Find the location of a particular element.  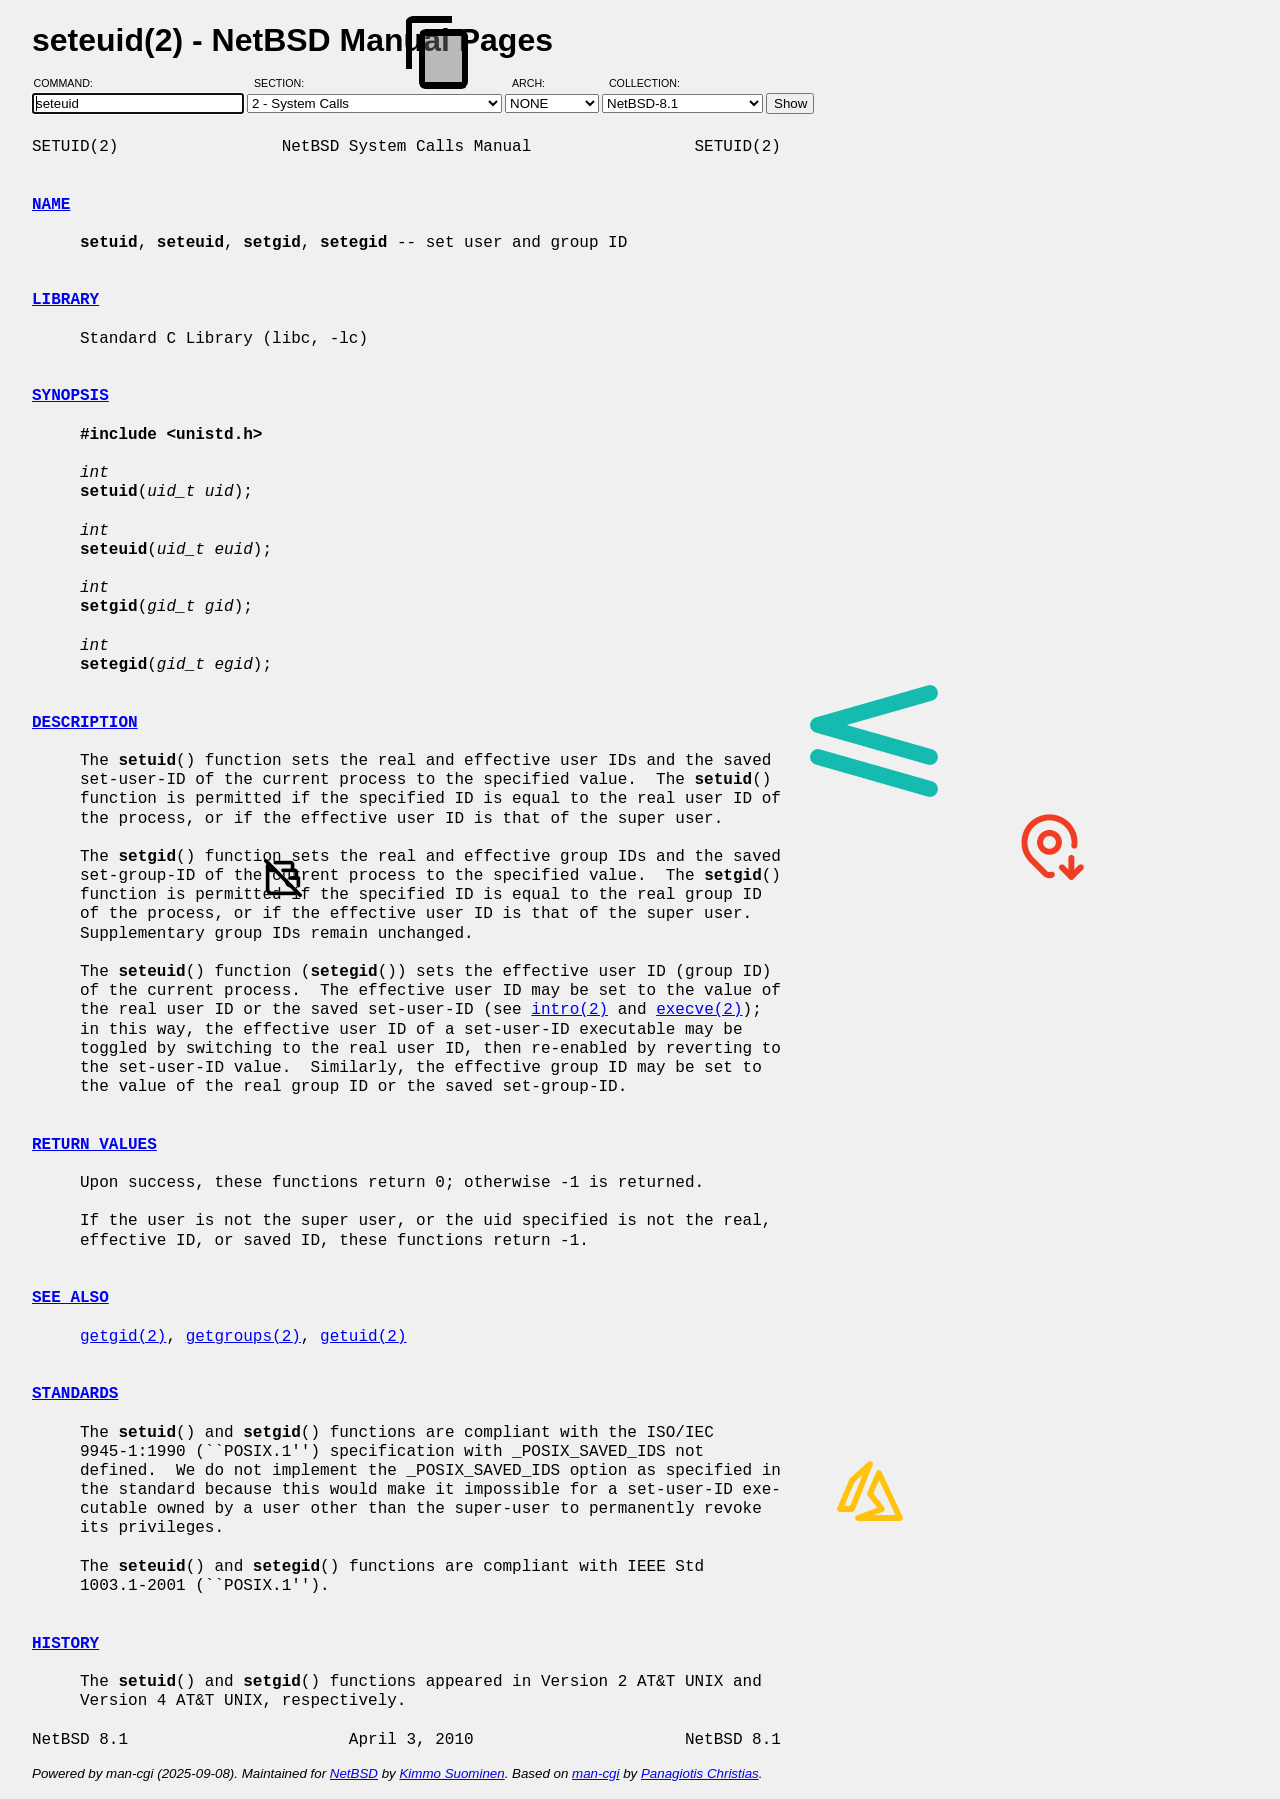

copy to clipboard is located at coordinates (438, 52).